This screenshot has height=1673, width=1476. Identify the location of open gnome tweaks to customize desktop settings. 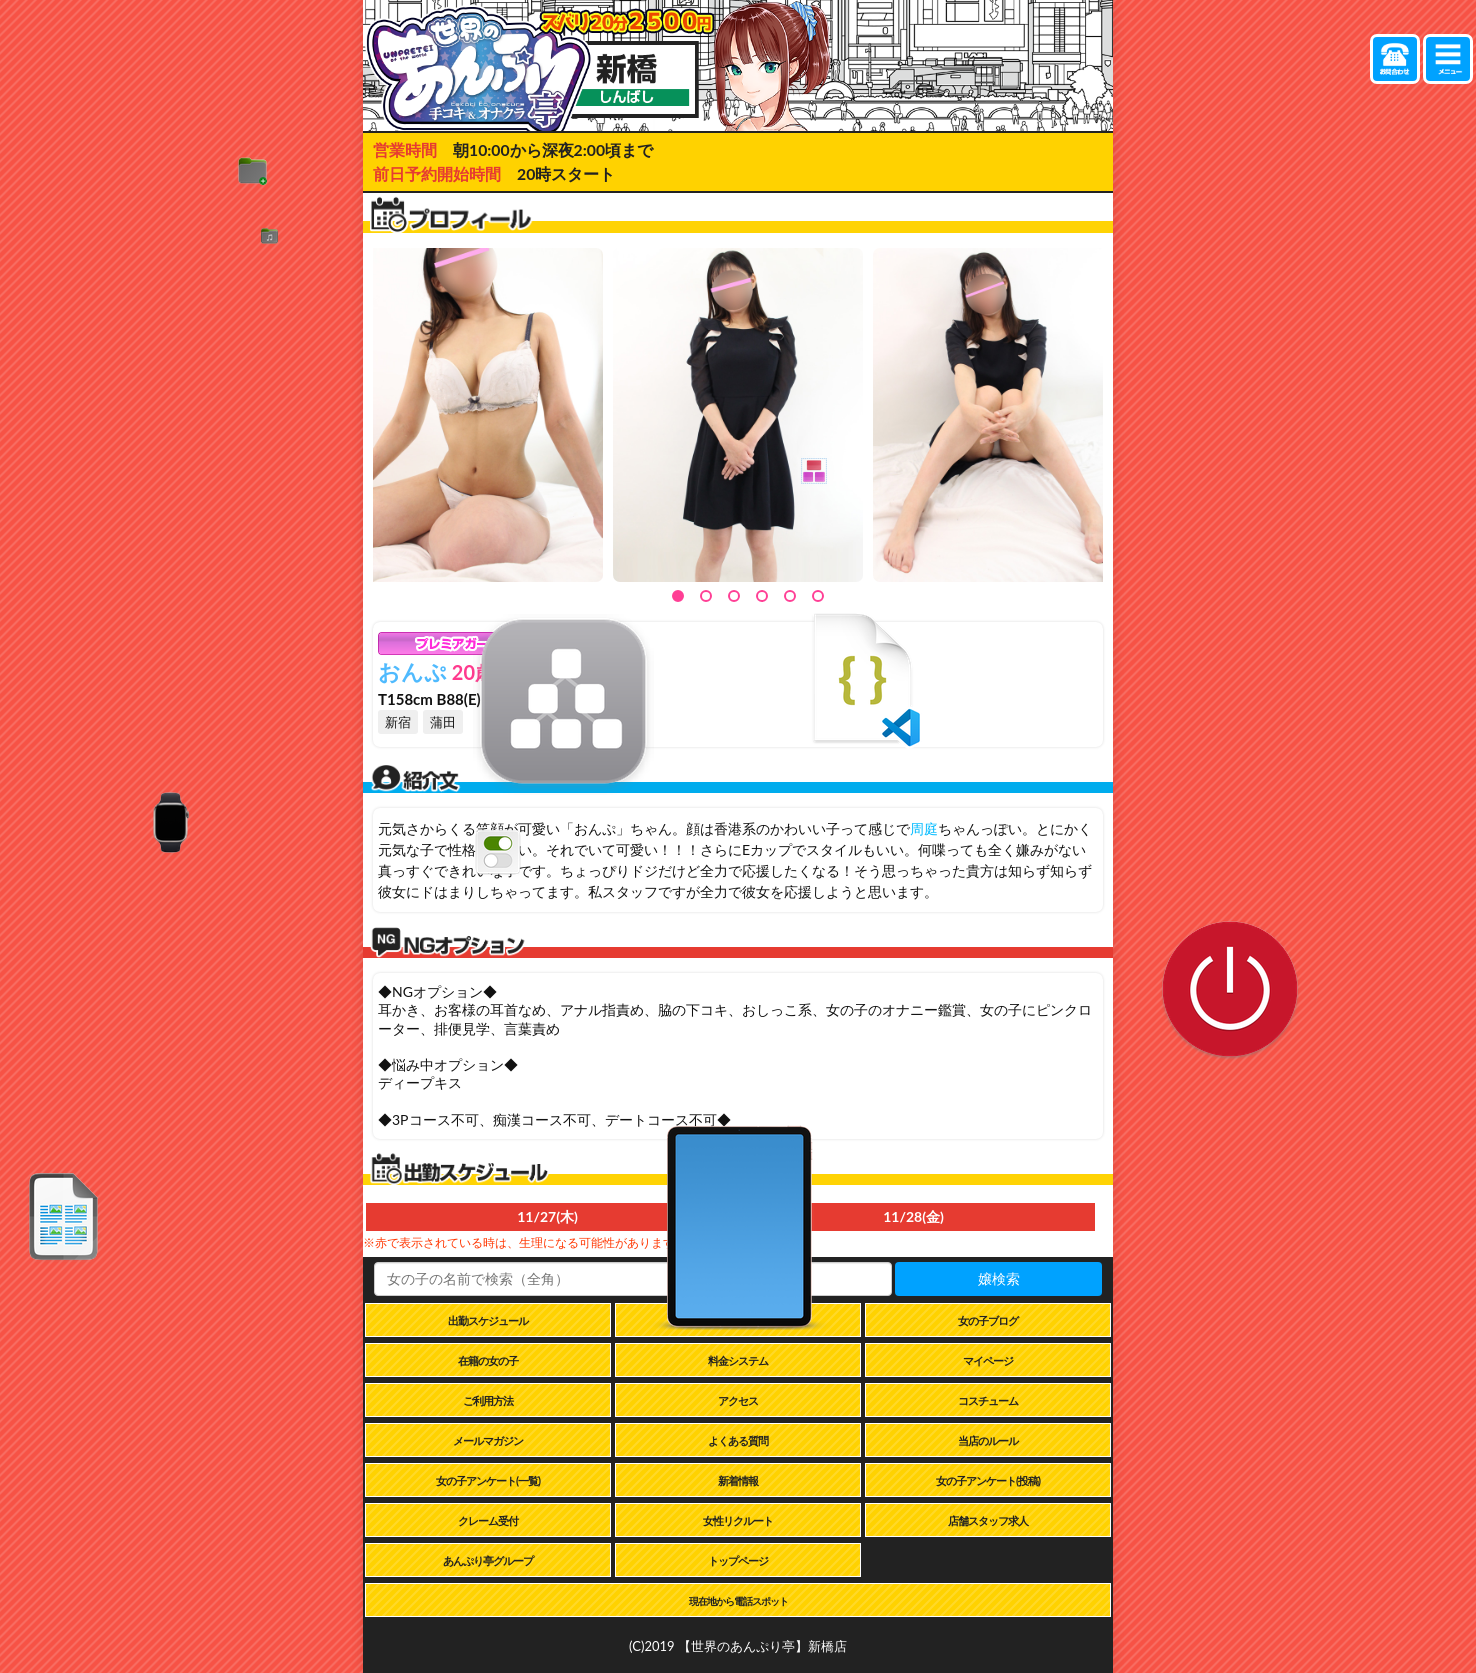
(498, 852).